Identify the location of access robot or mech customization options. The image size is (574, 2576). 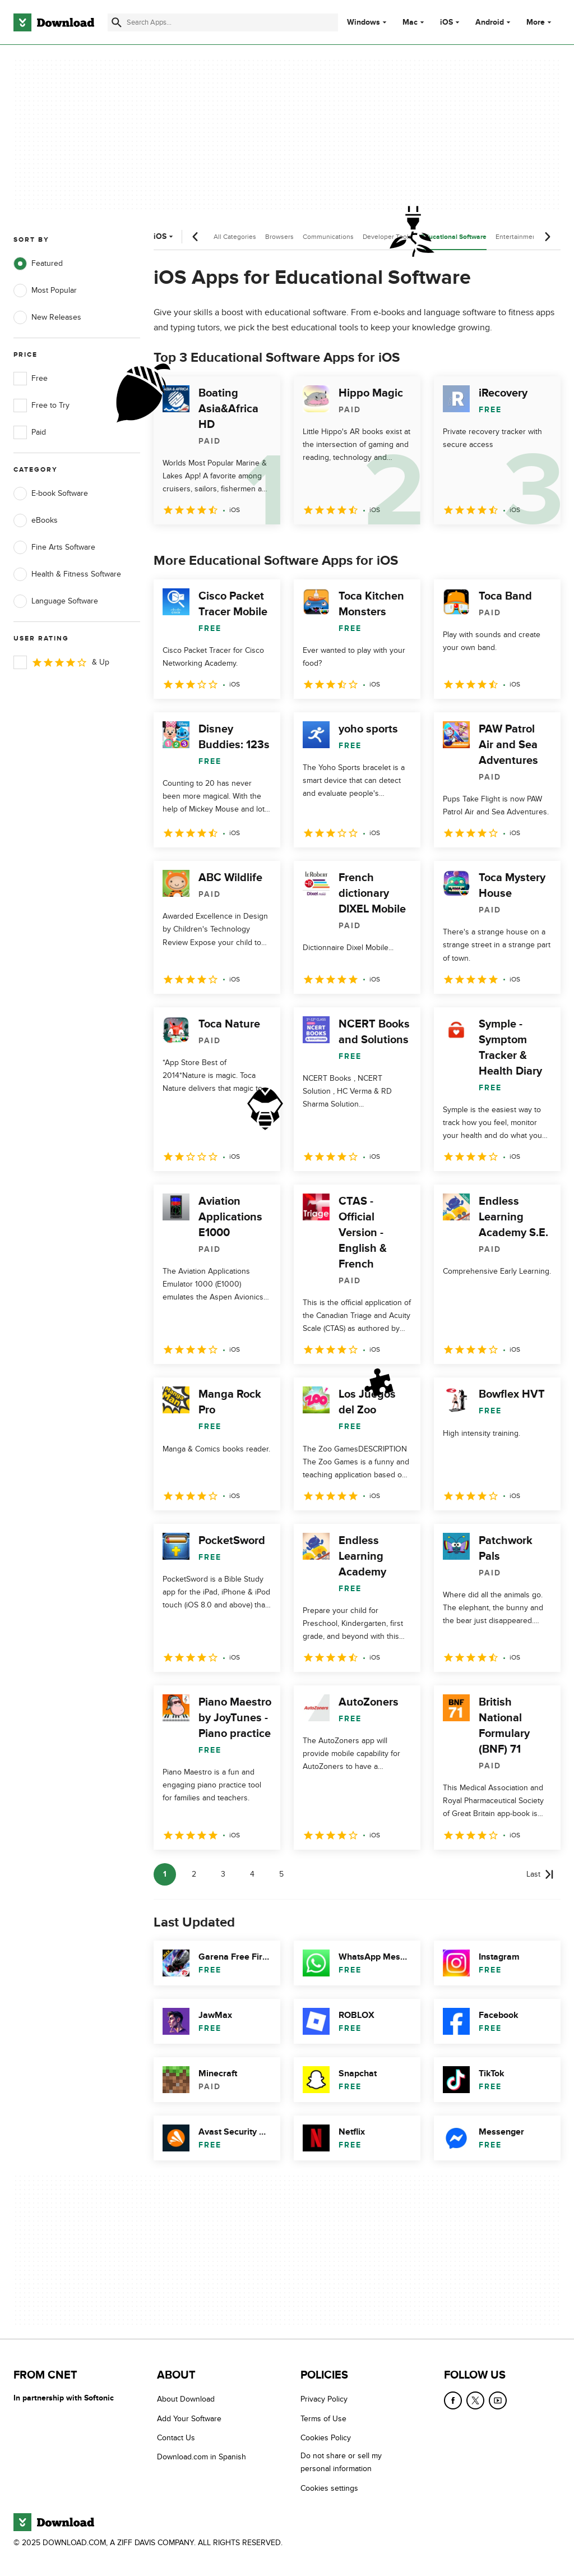
(265, 1109).